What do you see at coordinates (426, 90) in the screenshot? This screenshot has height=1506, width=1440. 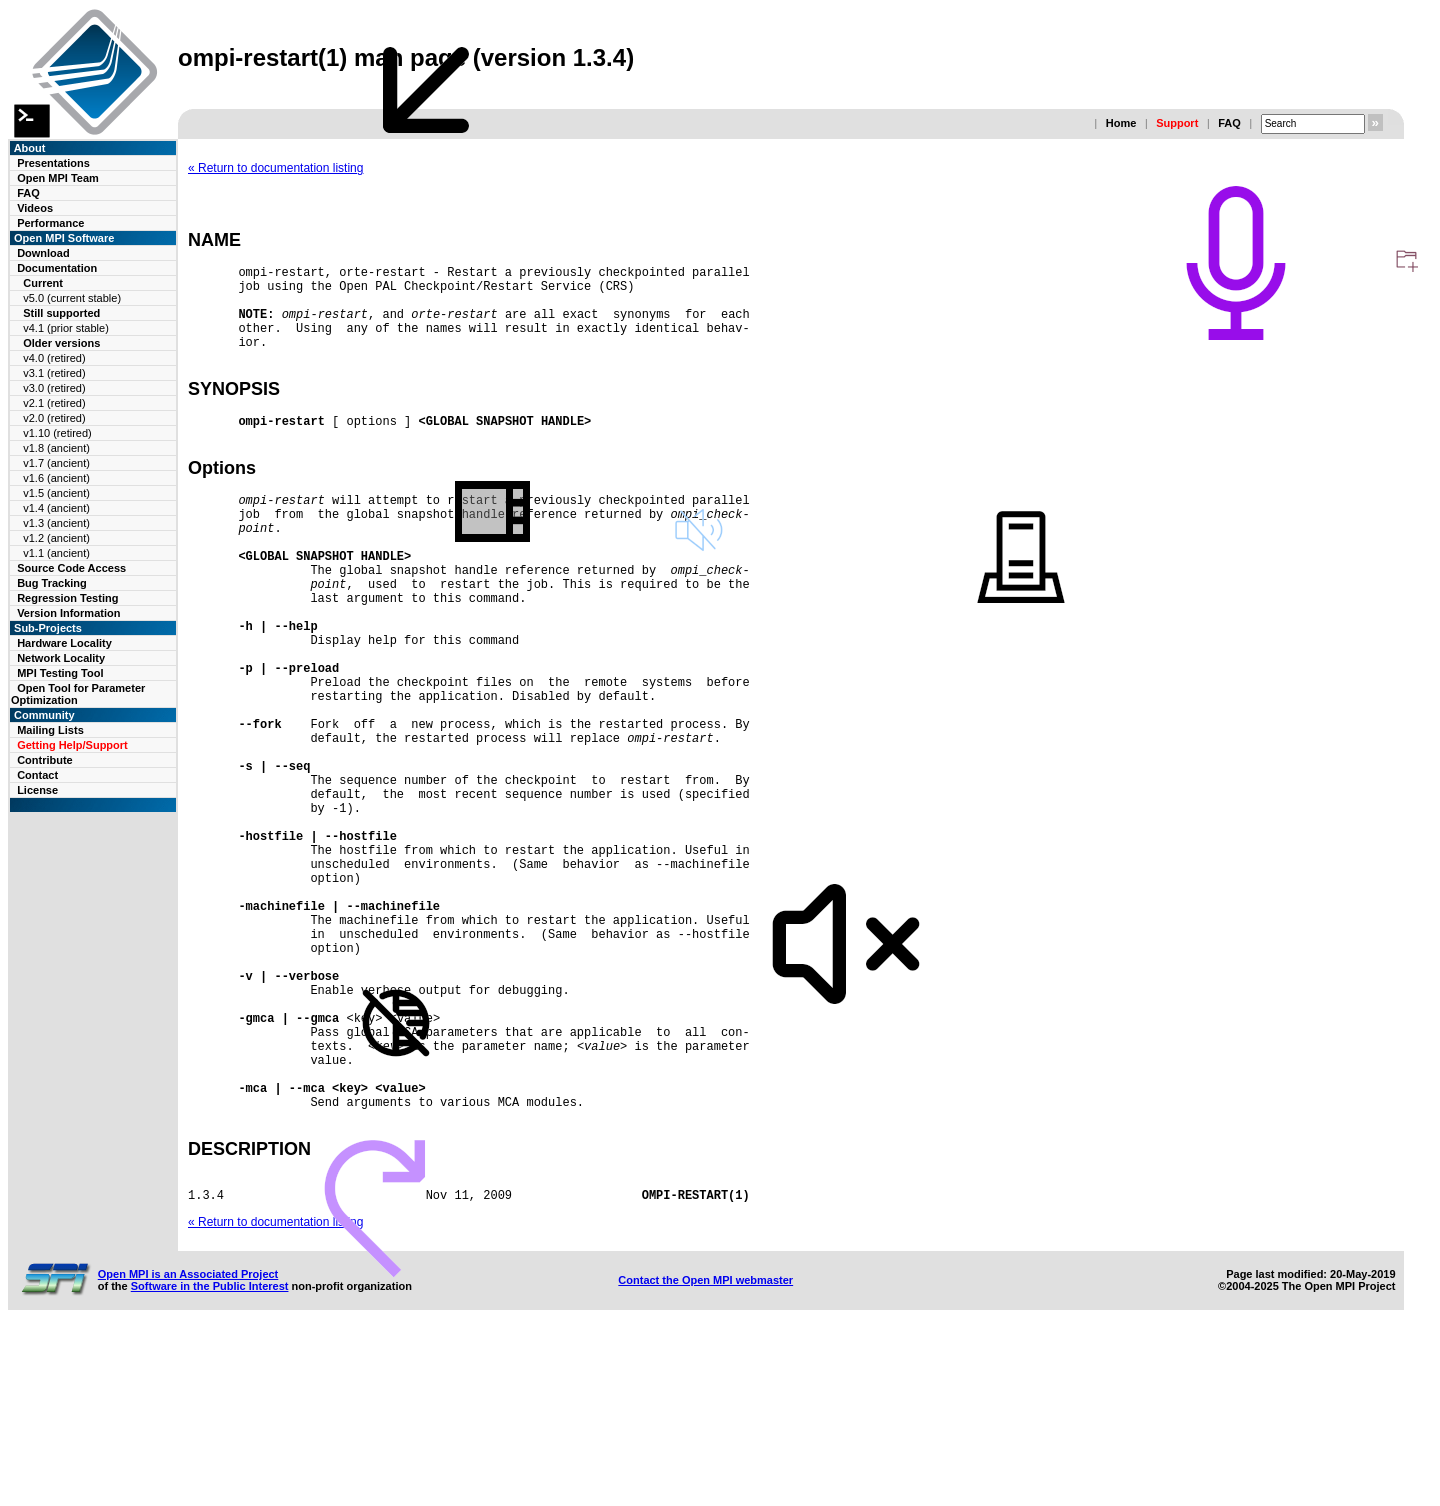 I see `navigate to bottom-left corner` at bounding box center [426, 90].